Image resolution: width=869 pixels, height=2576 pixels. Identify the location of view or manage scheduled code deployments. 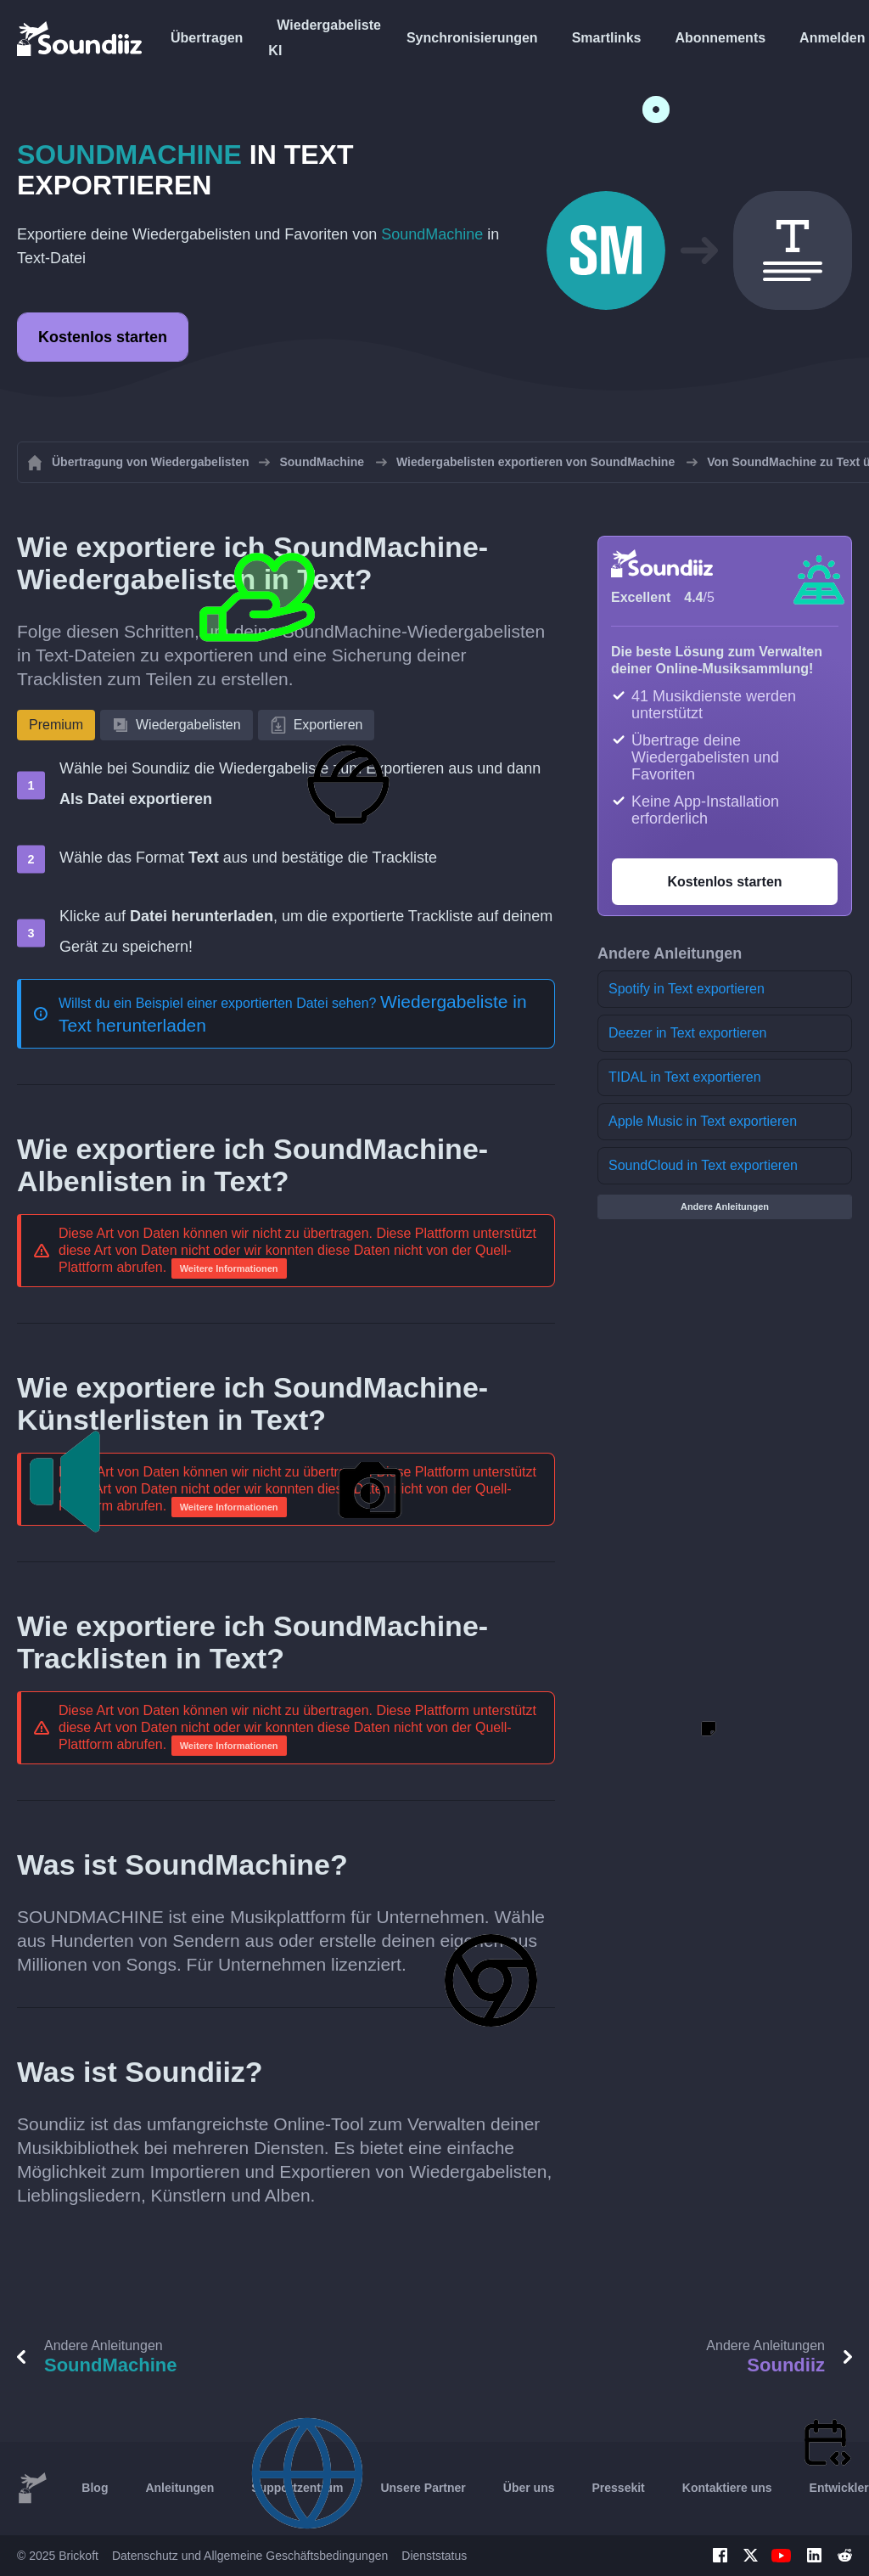
(825, 2442).